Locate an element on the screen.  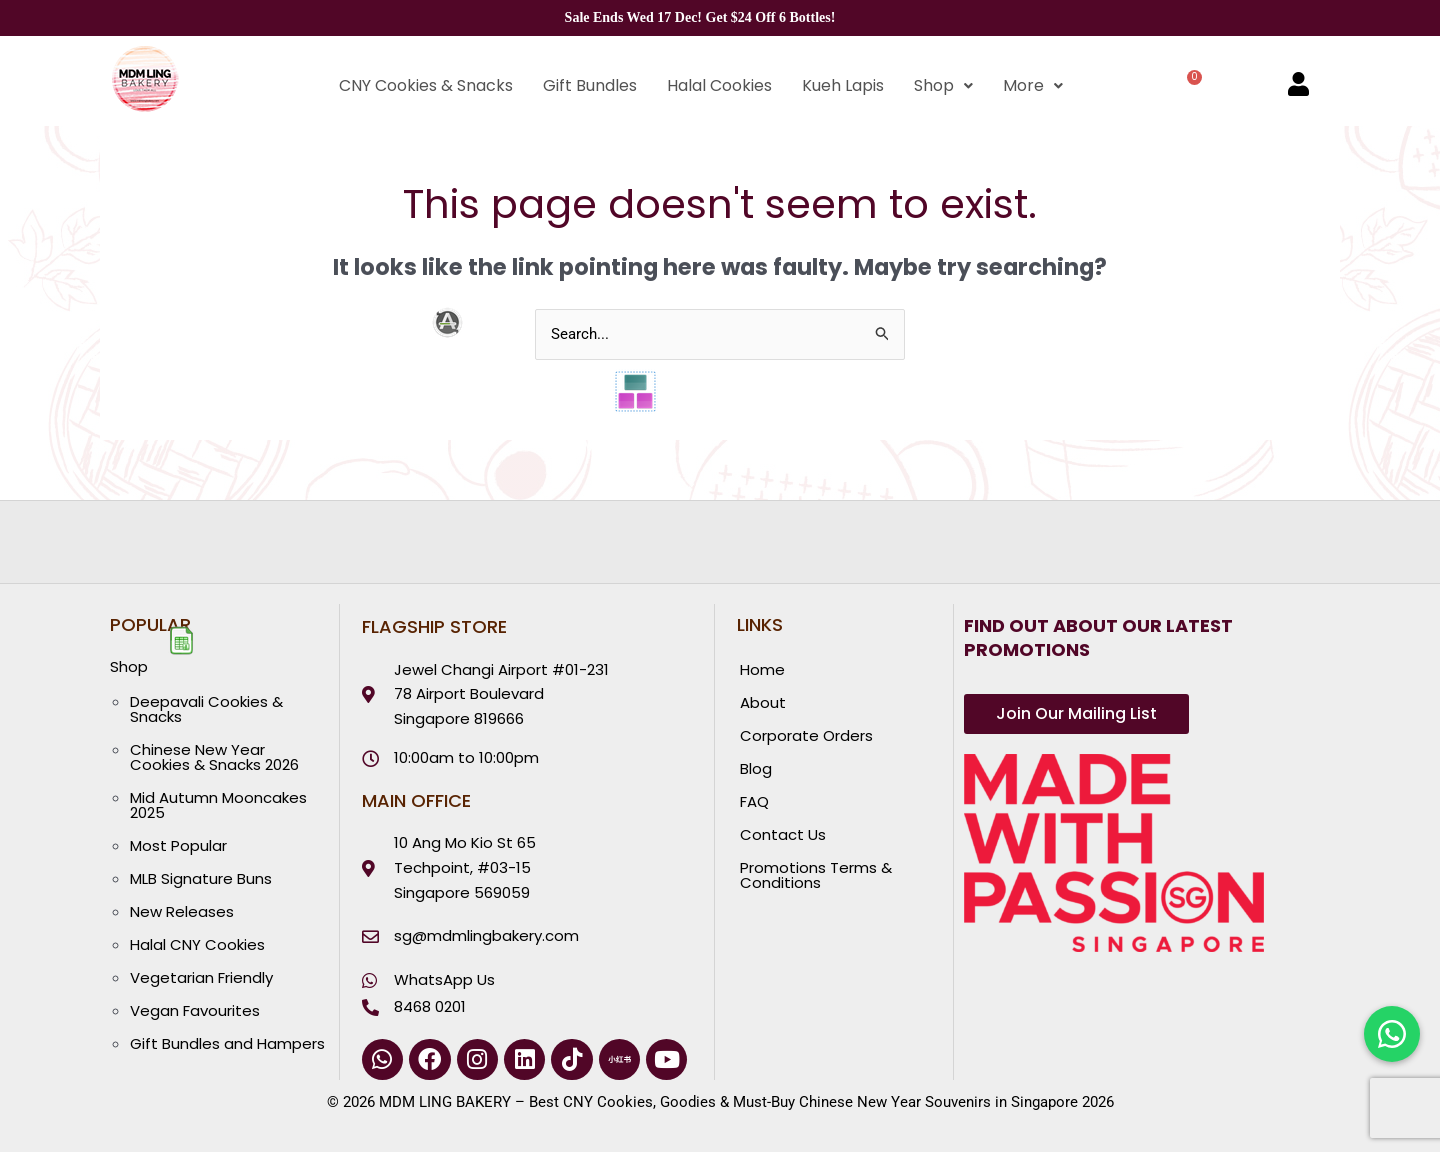
select all items in the current view is located at coordinates (635, 391).